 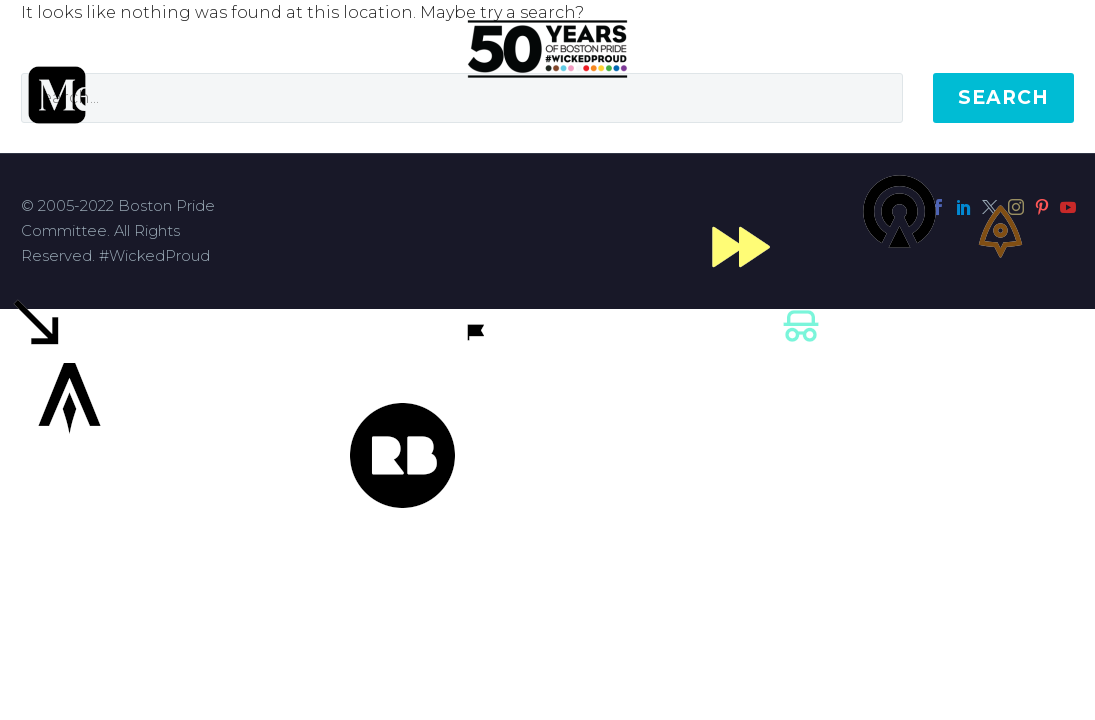 What do you see at coordinates (69, 398) in the screenshot?
I see `open alacritty terminal emulator` at bounding box center [69, 398].